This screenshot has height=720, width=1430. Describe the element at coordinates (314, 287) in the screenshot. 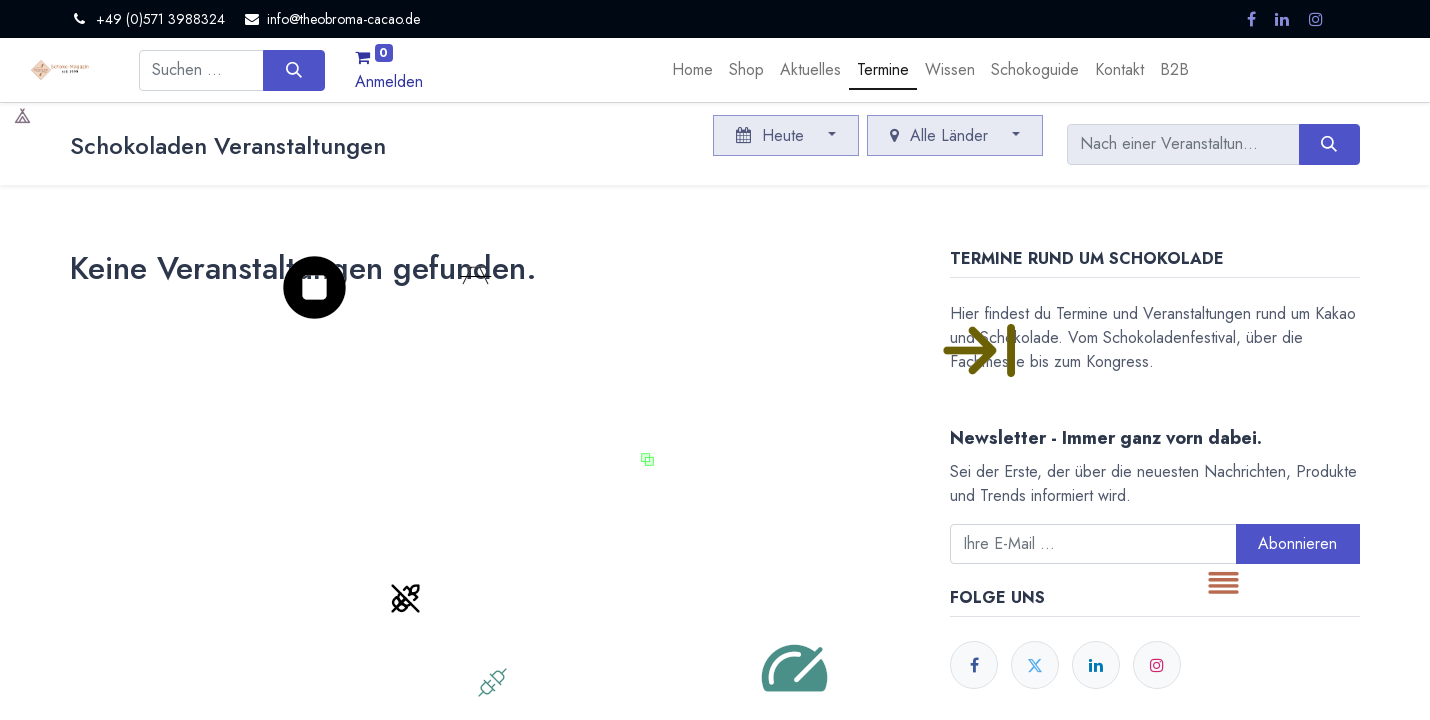

I see `stop media playback` at that location.